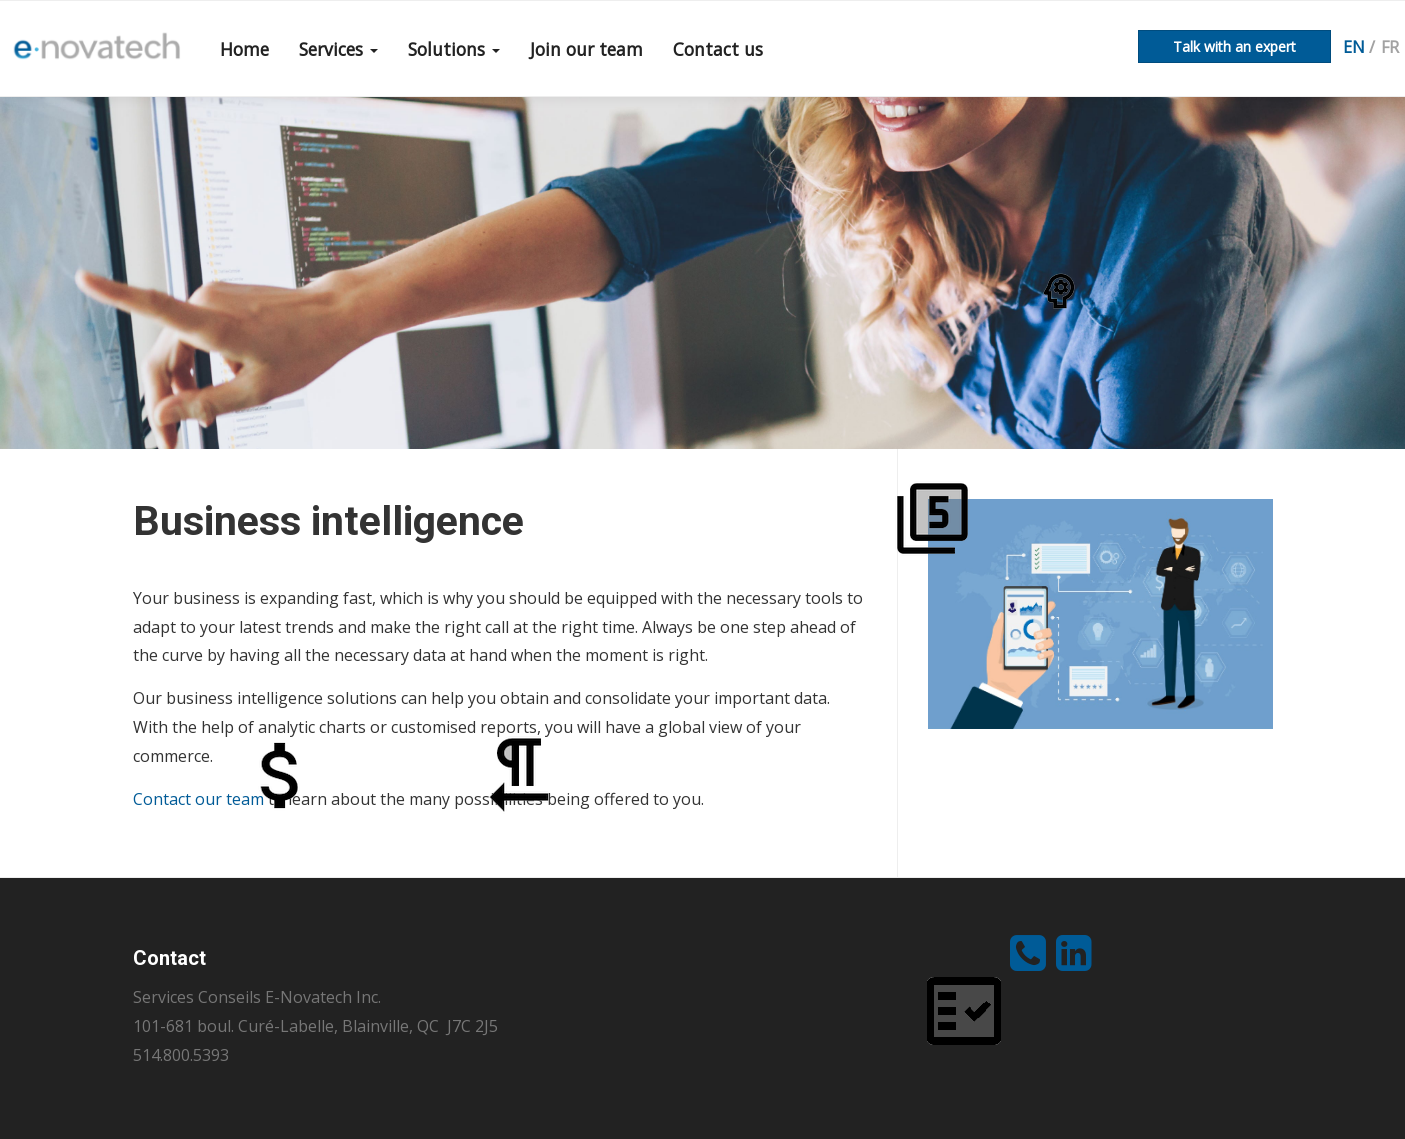 The image size is (1405, 1139). What do you see at coordinates (964, 1011) in the screenshot?
I see `verify or review checklist items` at bounding box center [964, 1011].